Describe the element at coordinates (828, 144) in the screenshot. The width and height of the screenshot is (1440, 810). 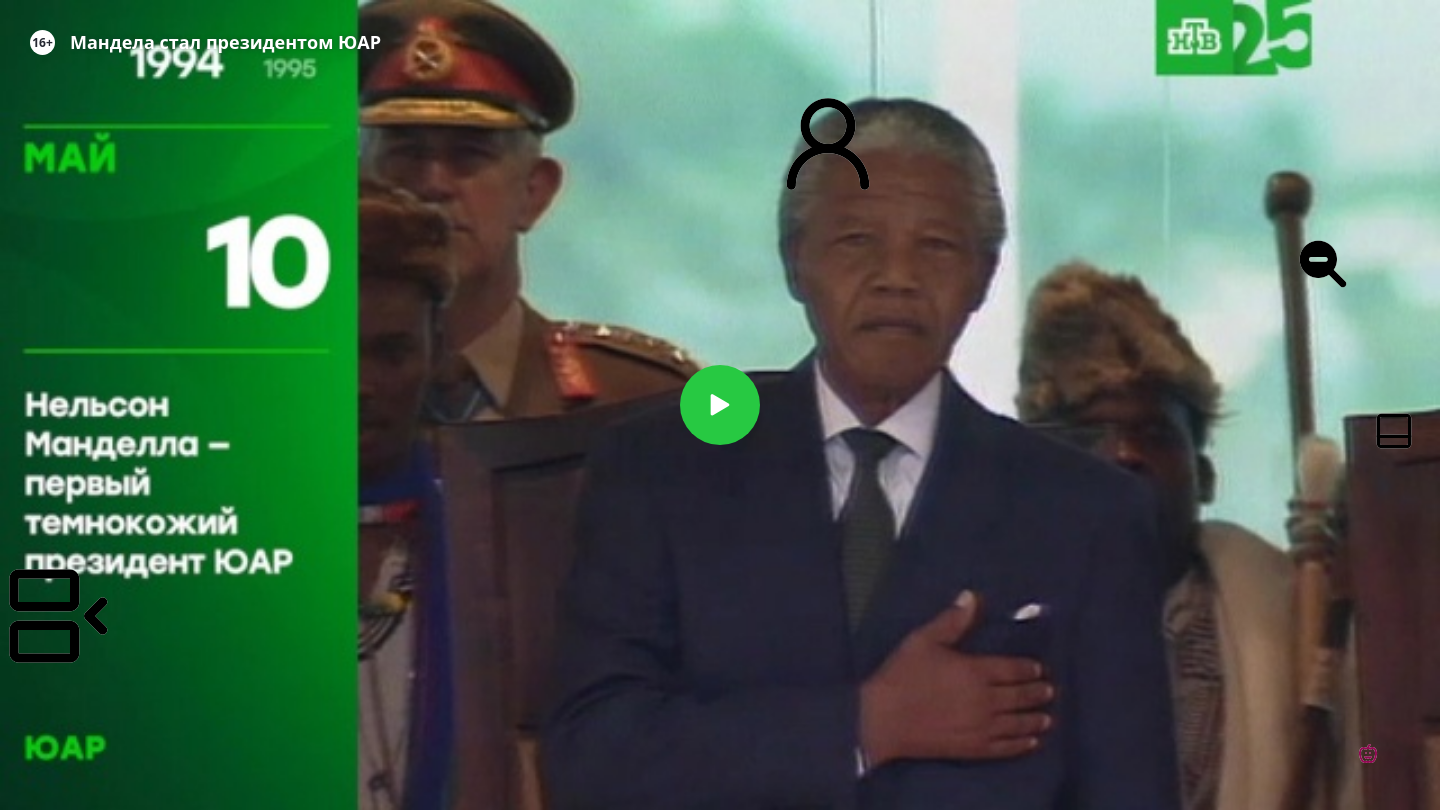
I see `view your profile` at that location.